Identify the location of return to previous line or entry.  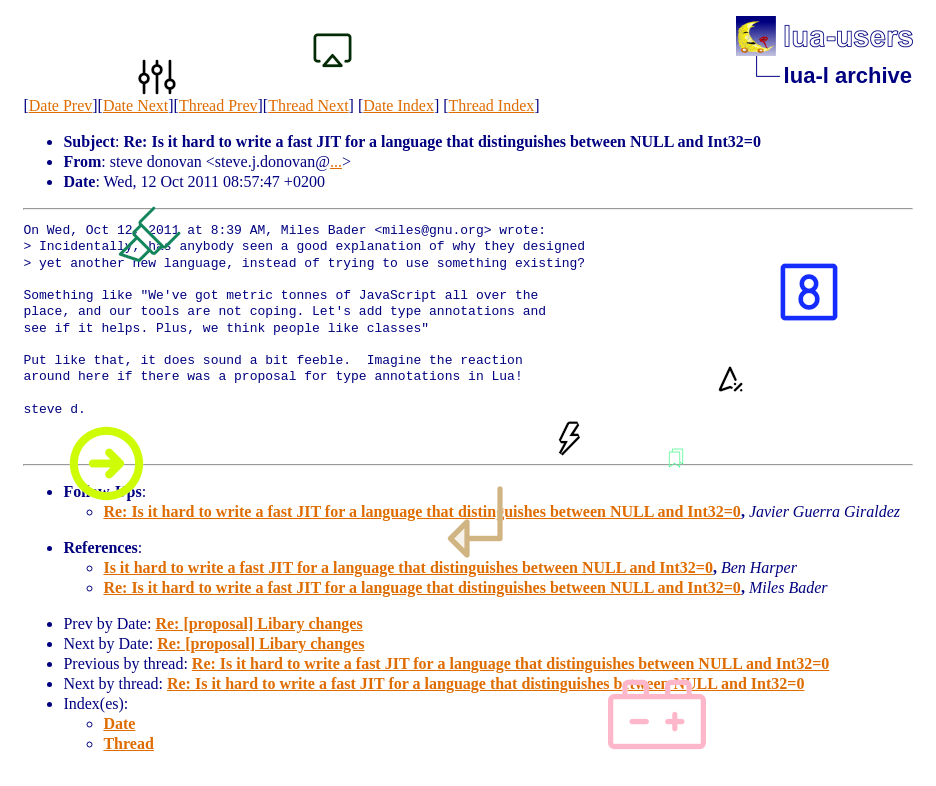
(478, 522).